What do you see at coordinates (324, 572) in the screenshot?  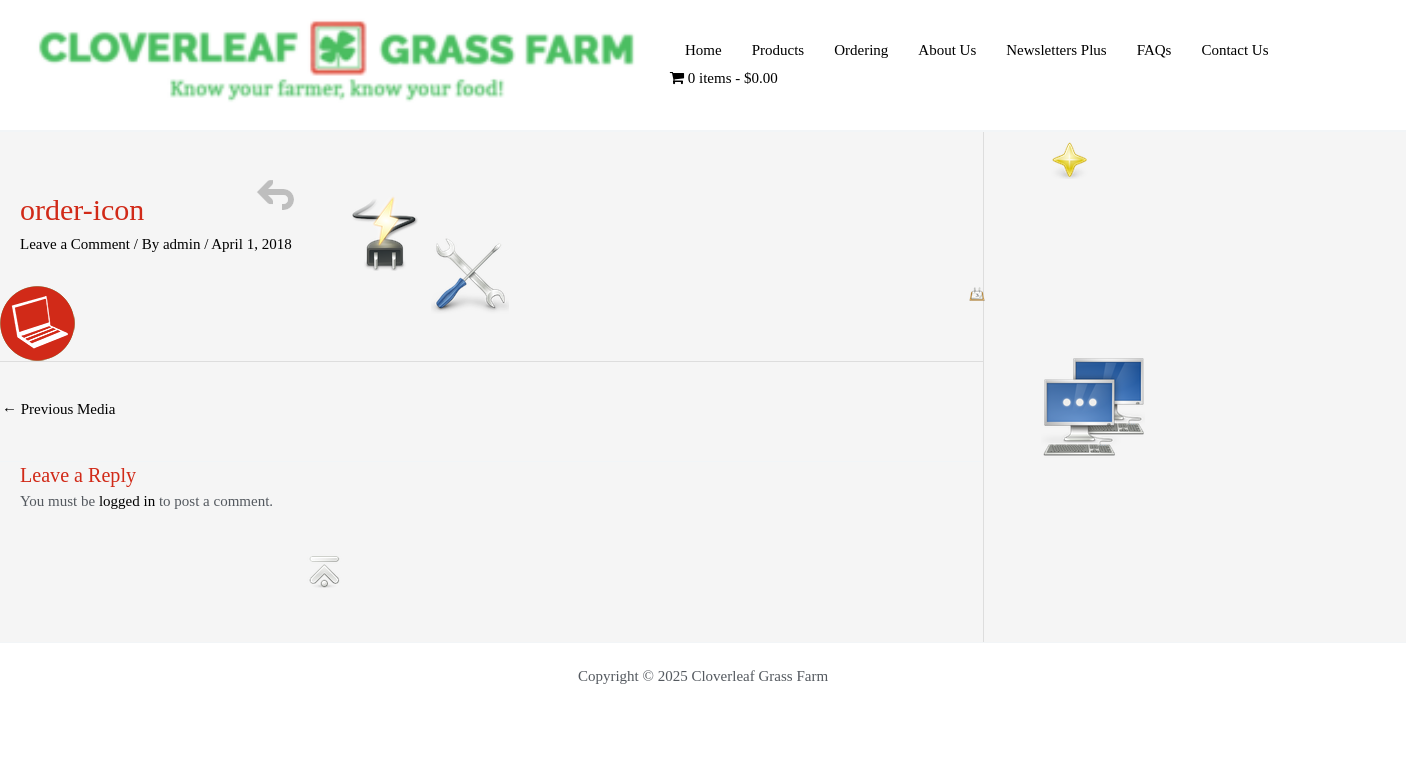 I see `scroll to top of page` at bounding box center [324, 572].